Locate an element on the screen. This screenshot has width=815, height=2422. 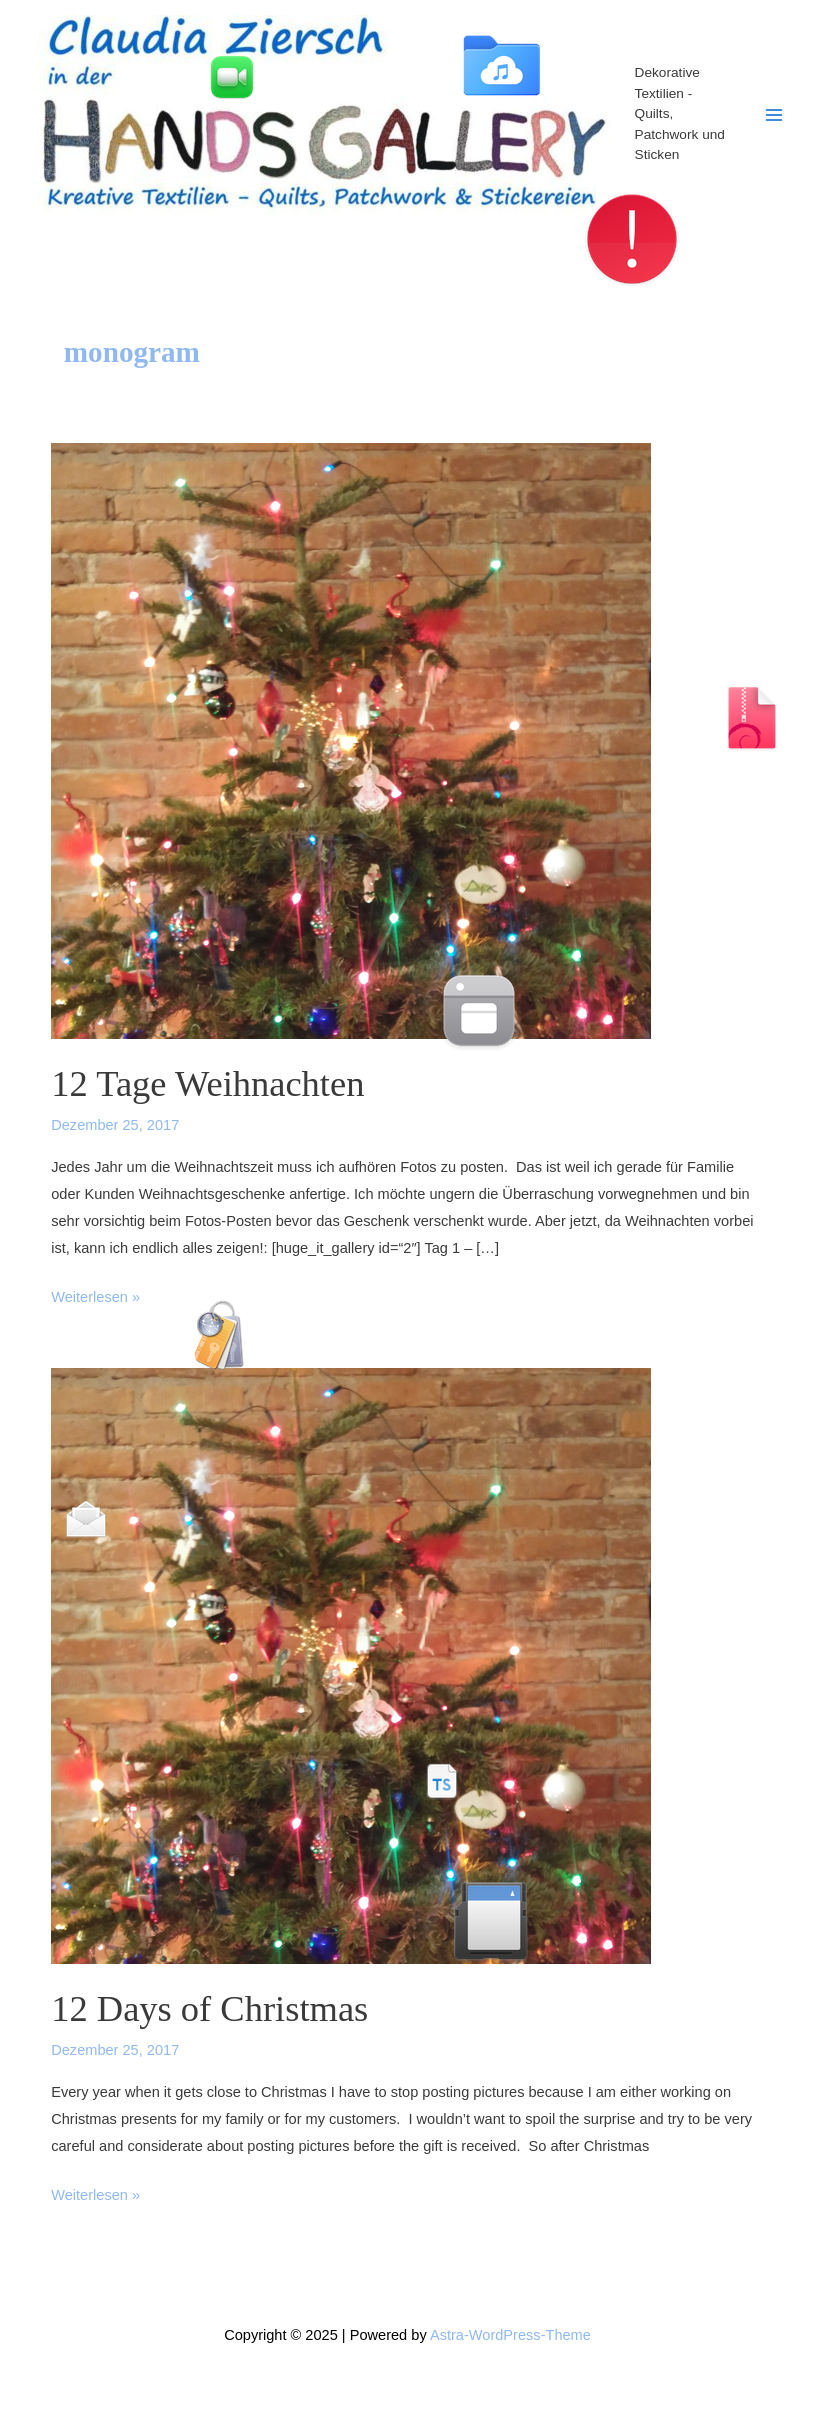
a typescript source file is located at coordinates (442, 1781).